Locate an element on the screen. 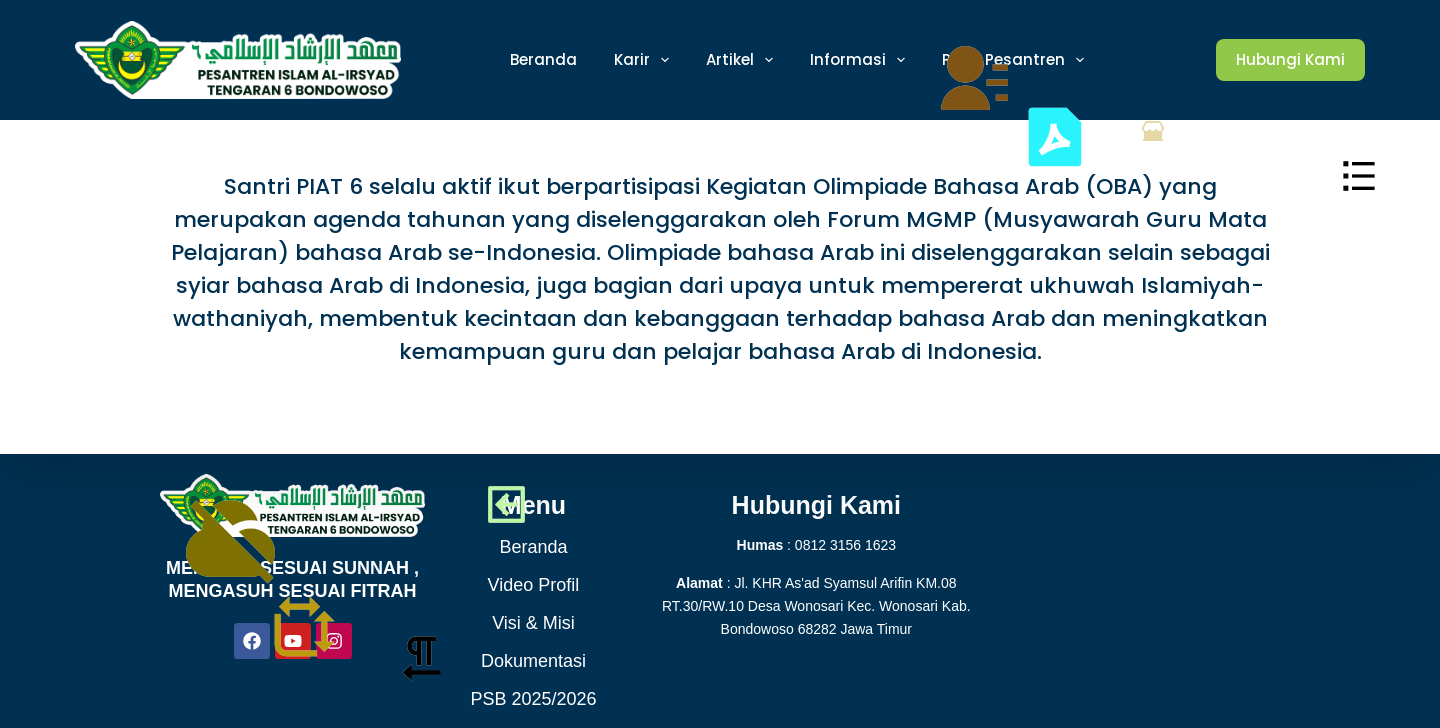 This screenshot has height=728, width=1440. access your contacts list is located at coordinates (971, 79).